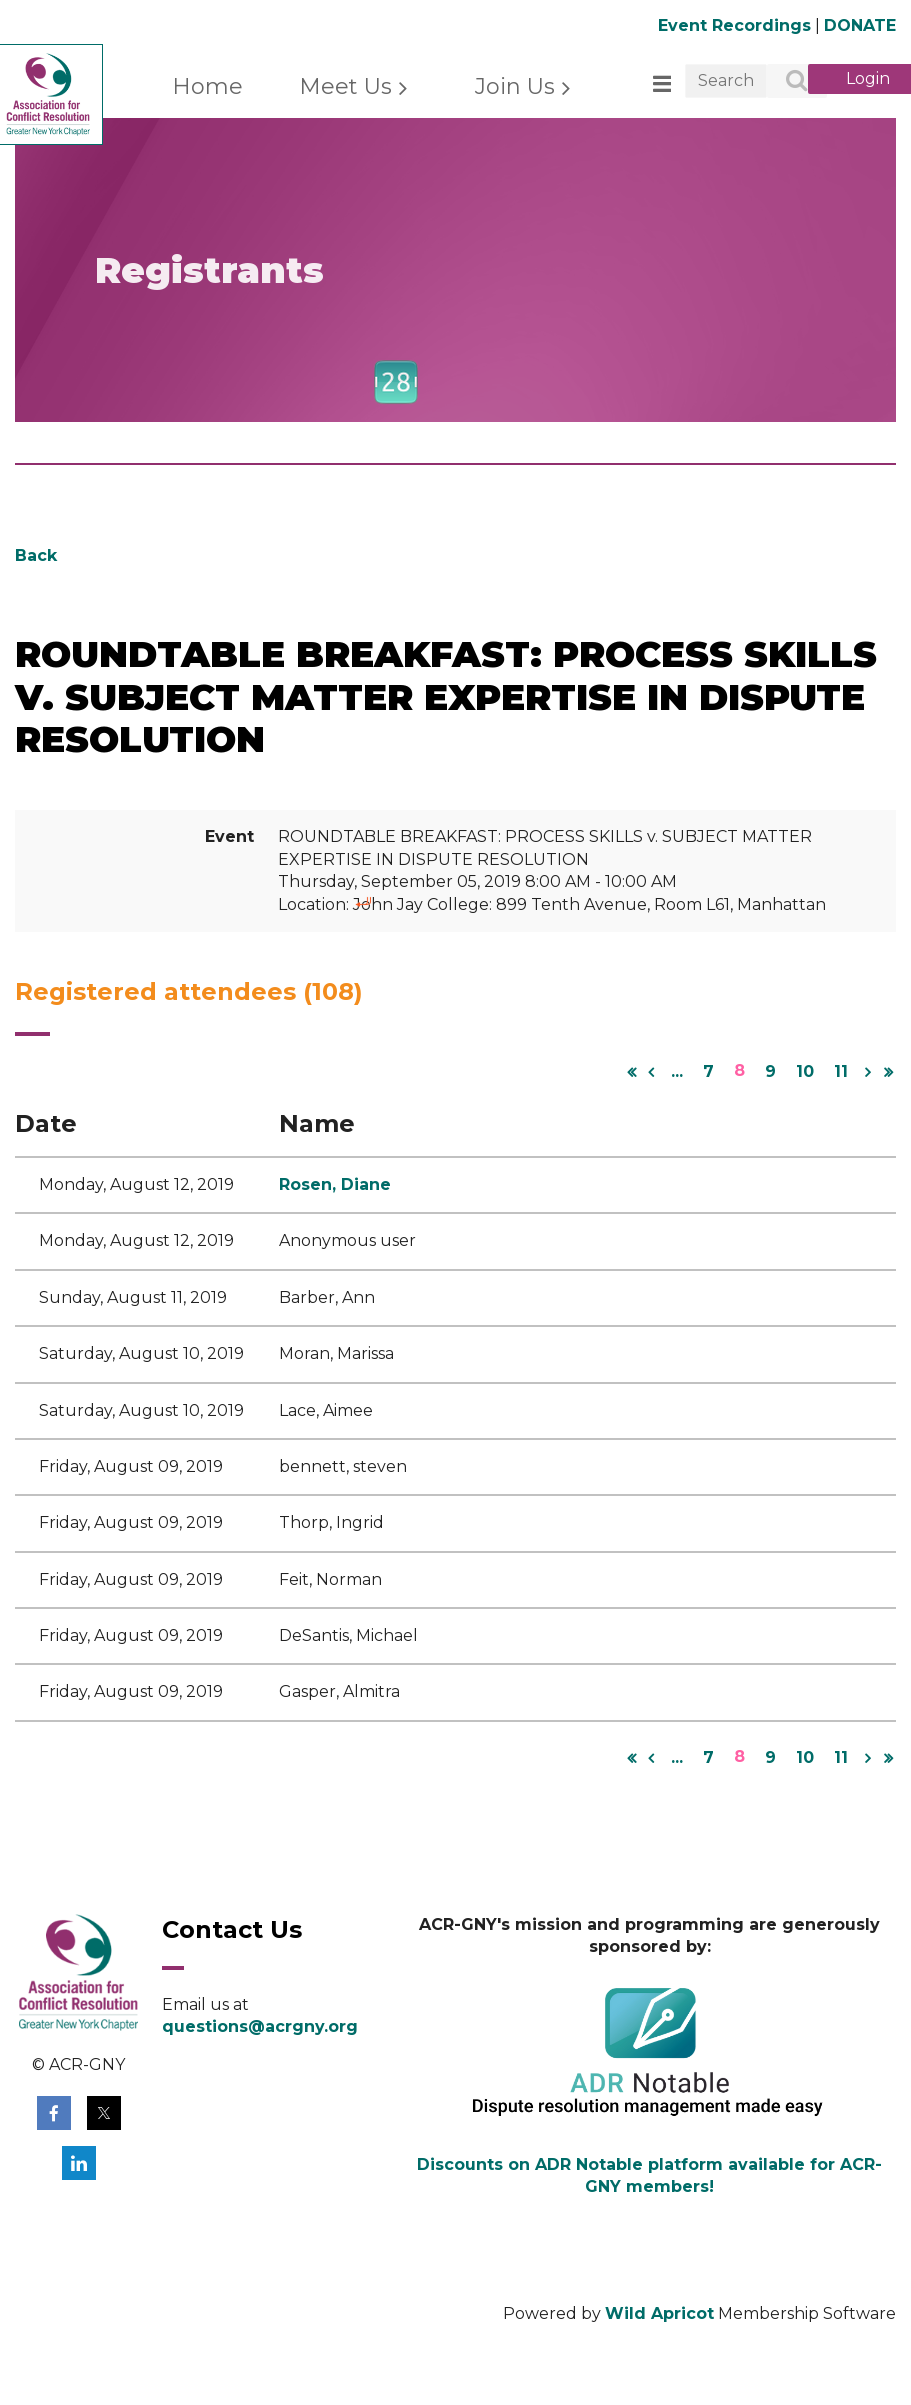  I want to click on open the gnome calendar app, so click(396, 382).